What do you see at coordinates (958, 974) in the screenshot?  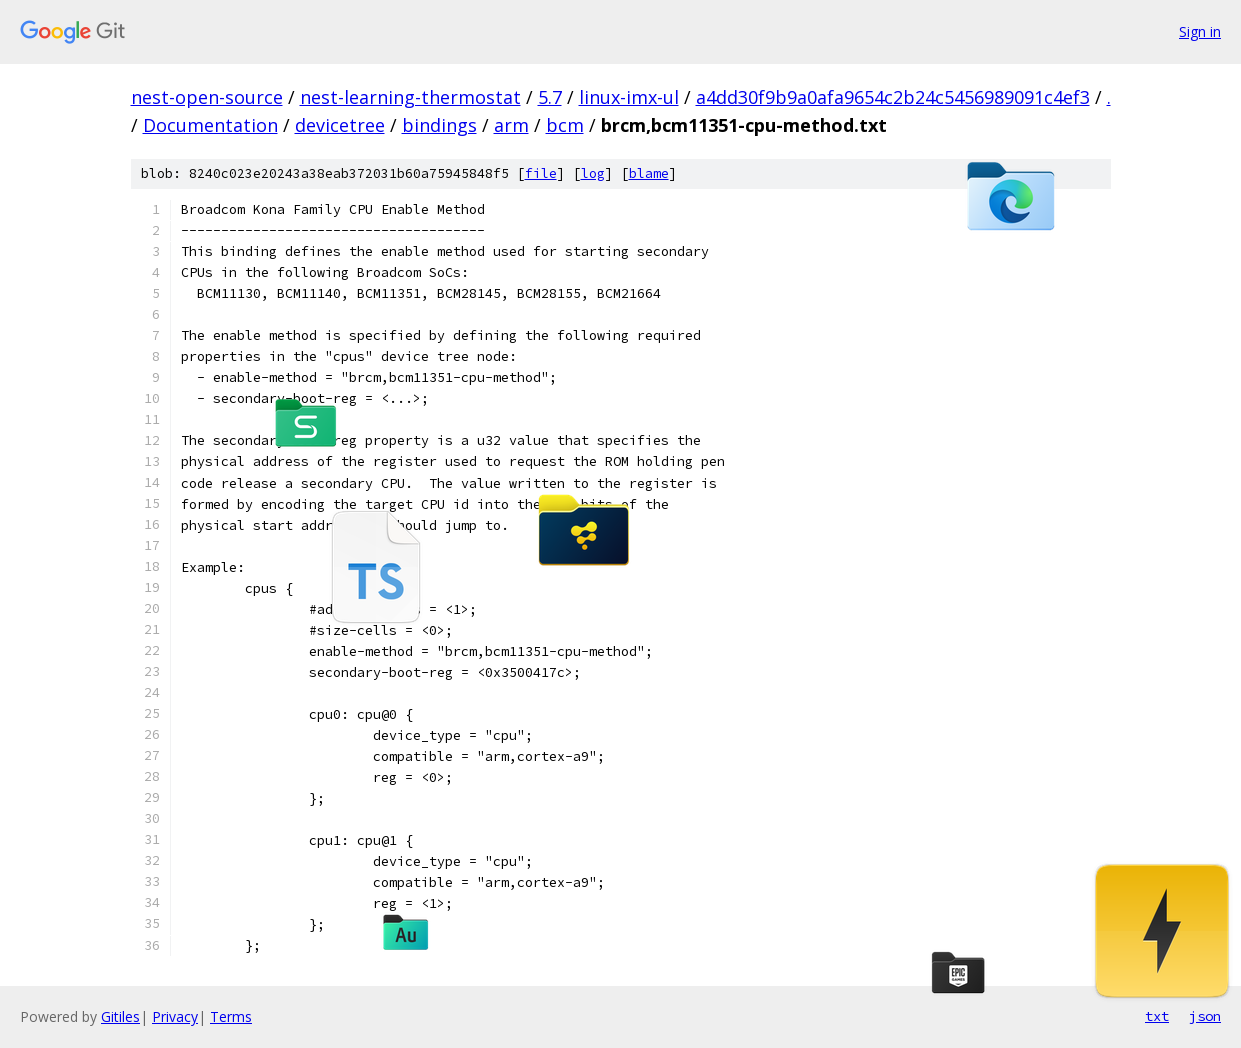 I see `open epic games store folder` at bounding box center [958, 974].